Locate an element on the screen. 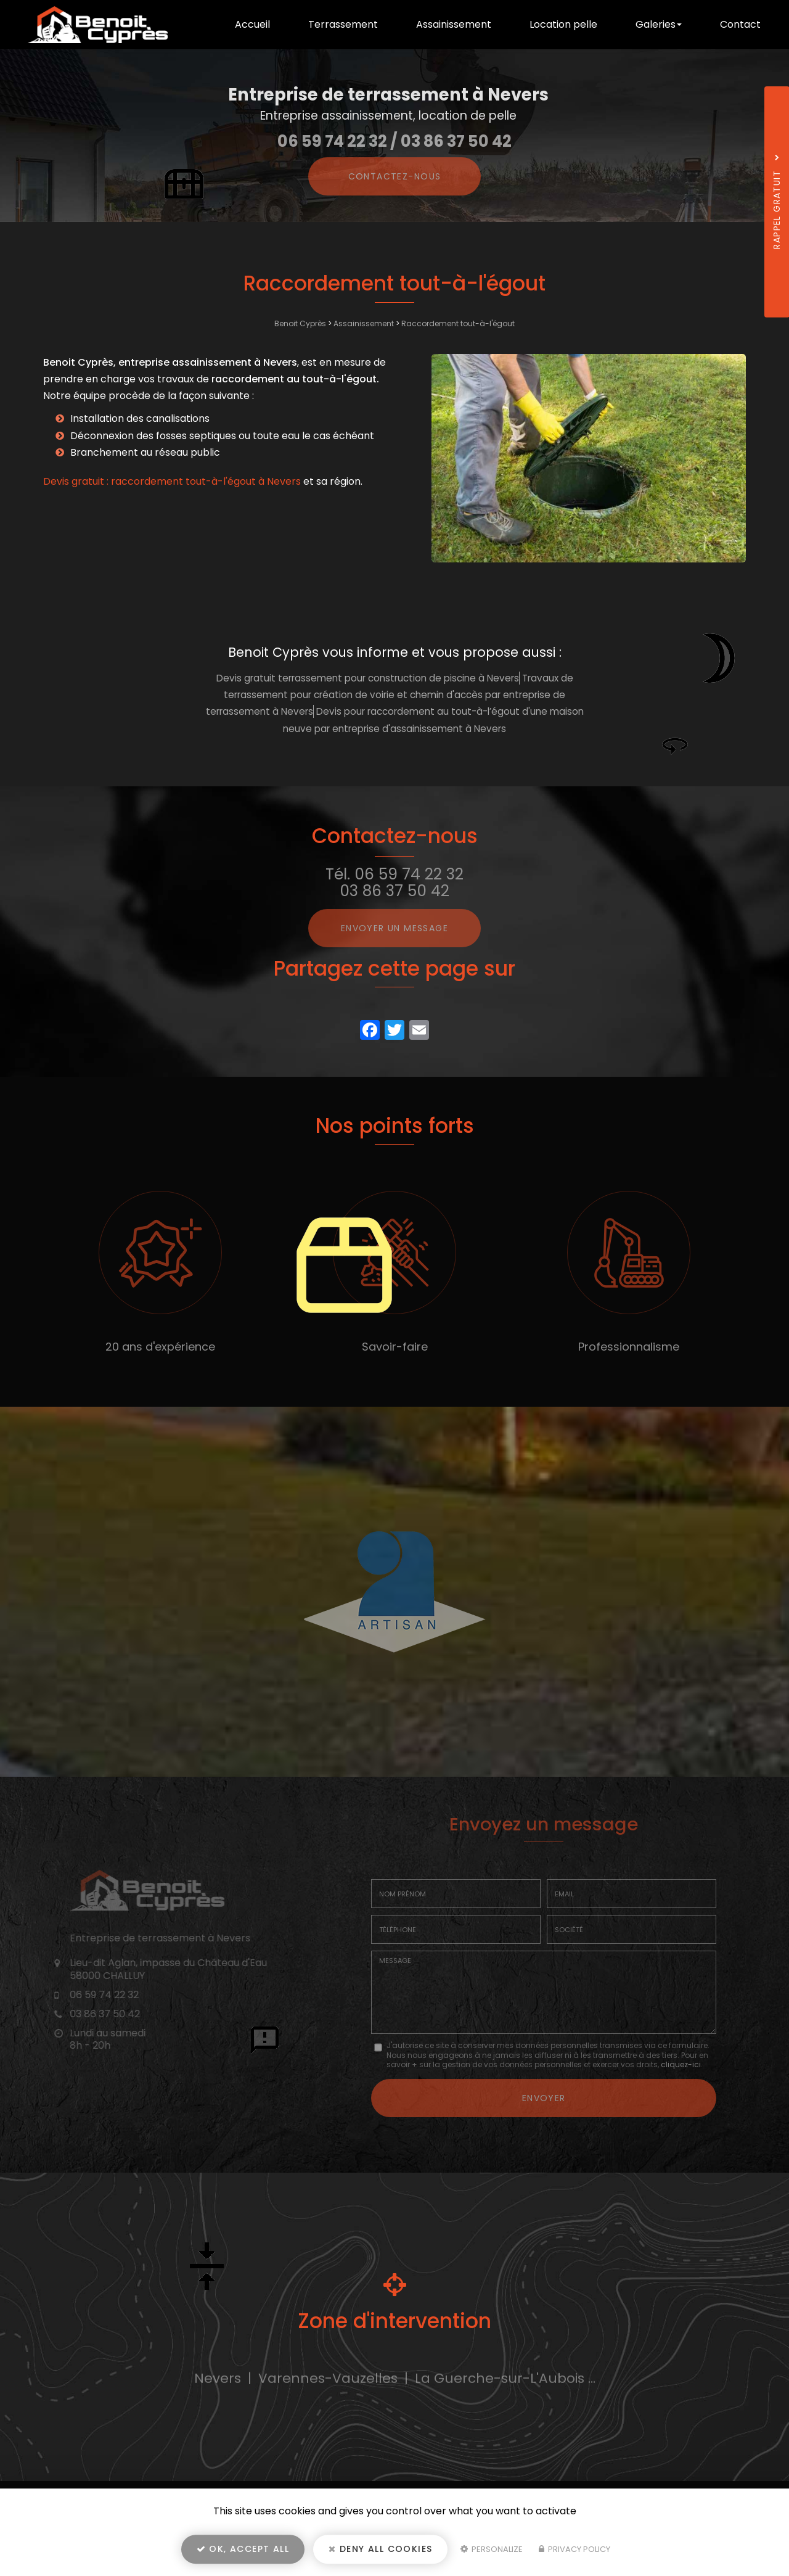  access stored rewards or collectibles is located at coordinates (184, 184).